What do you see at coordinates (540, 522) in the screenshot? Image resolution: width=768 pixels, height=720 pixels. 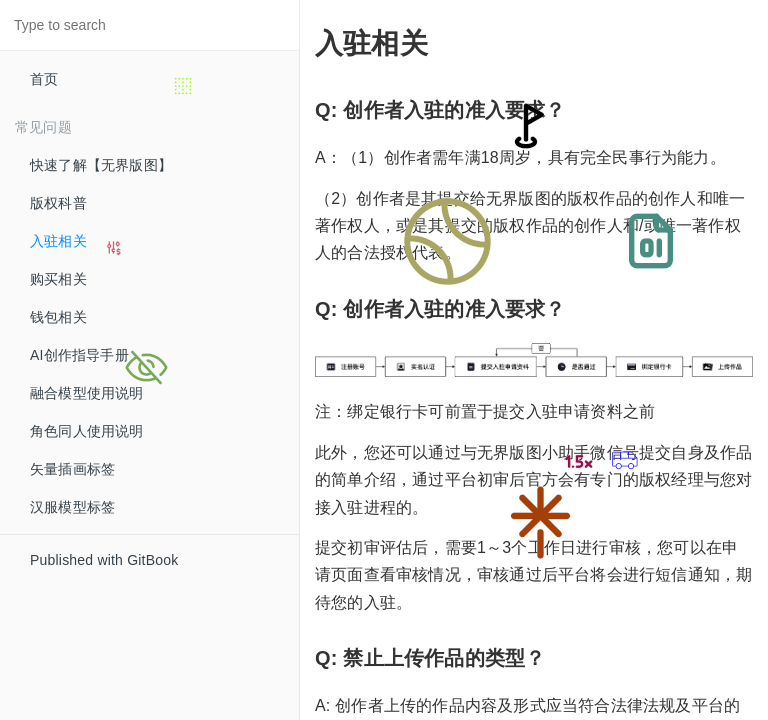 I see `link to linktree profile` at bounding box center [540, 522].